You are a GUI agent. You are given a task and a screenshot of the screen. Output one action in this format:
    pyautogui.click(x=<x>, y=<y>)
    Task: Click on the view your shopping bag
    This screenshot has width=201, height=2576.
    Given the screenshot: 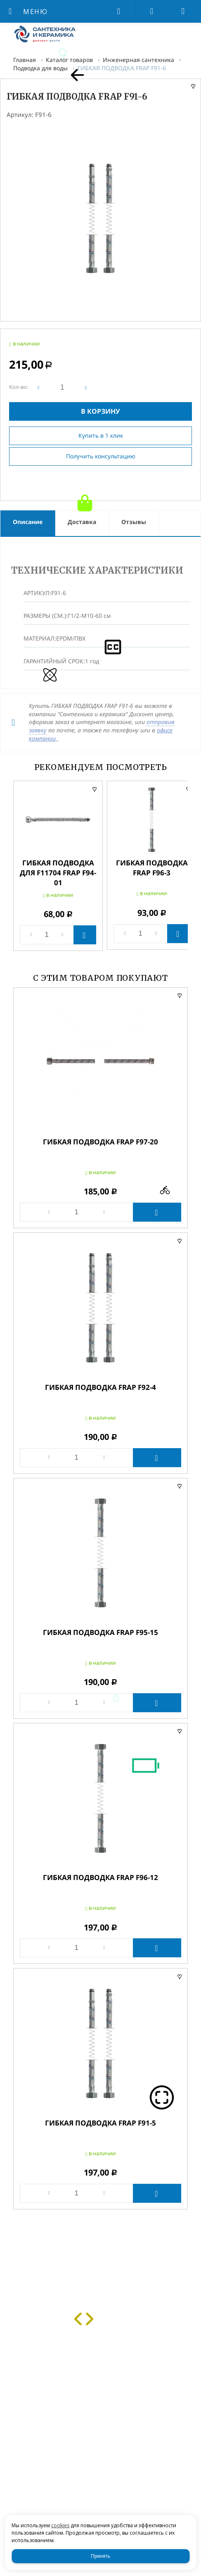 What is the action you would take?
    pyautogui.click(x=85, y=504)
    